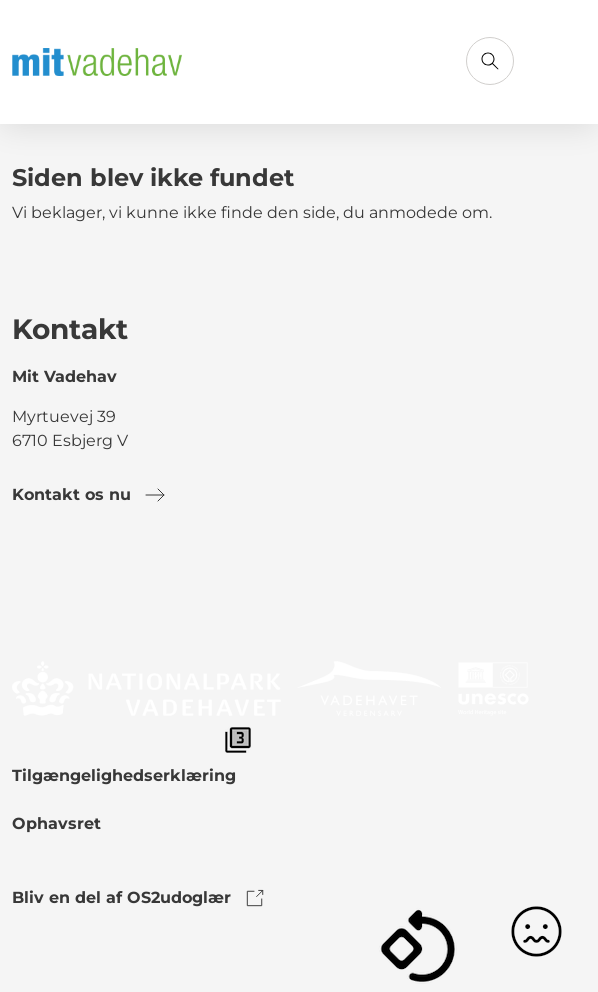  Describe the element at coordinates (418, 945) in the screenshot. I see `rotate image 90 degrees counterclockwise` at that location.